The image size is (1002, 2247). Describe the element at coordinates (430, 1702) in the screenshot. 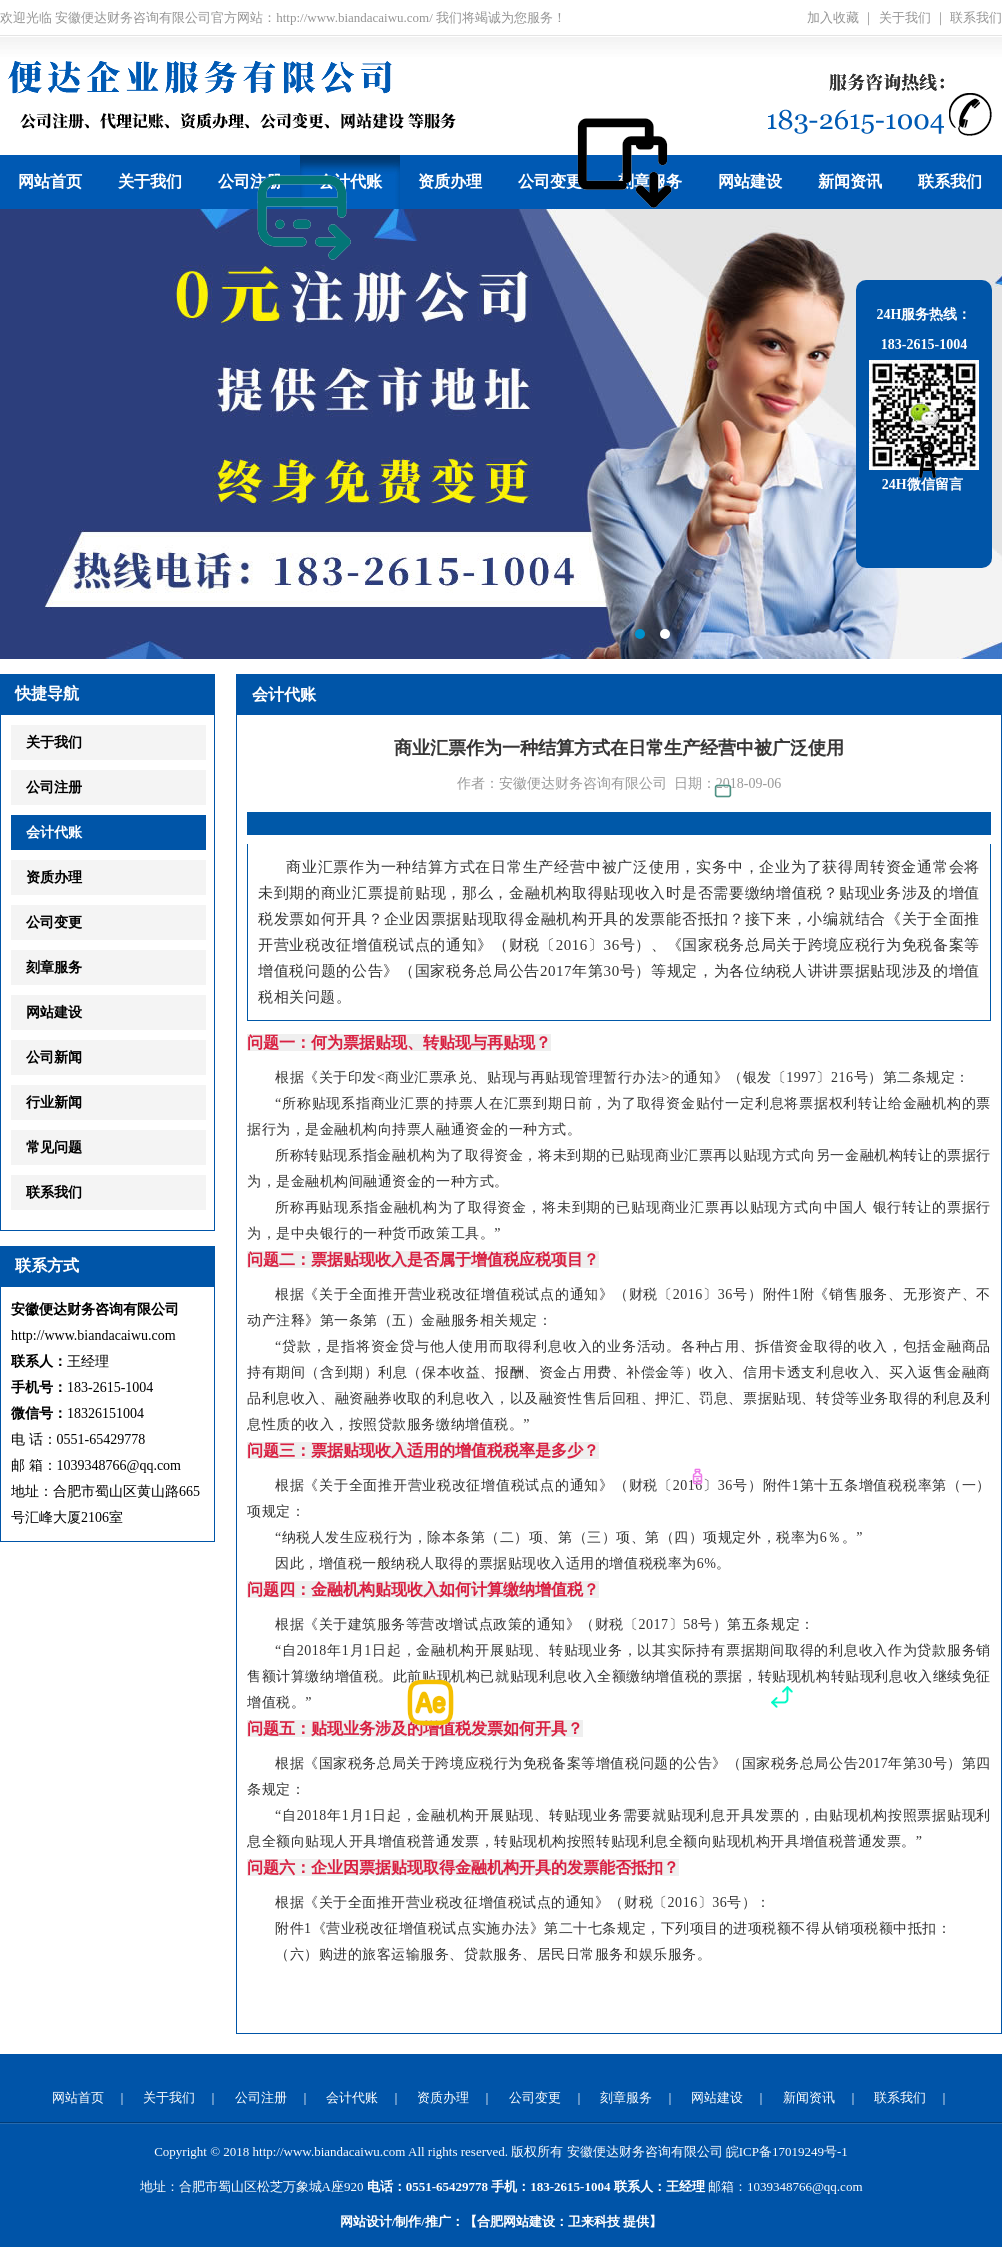

I see `open Adobe After Effects` at that location.